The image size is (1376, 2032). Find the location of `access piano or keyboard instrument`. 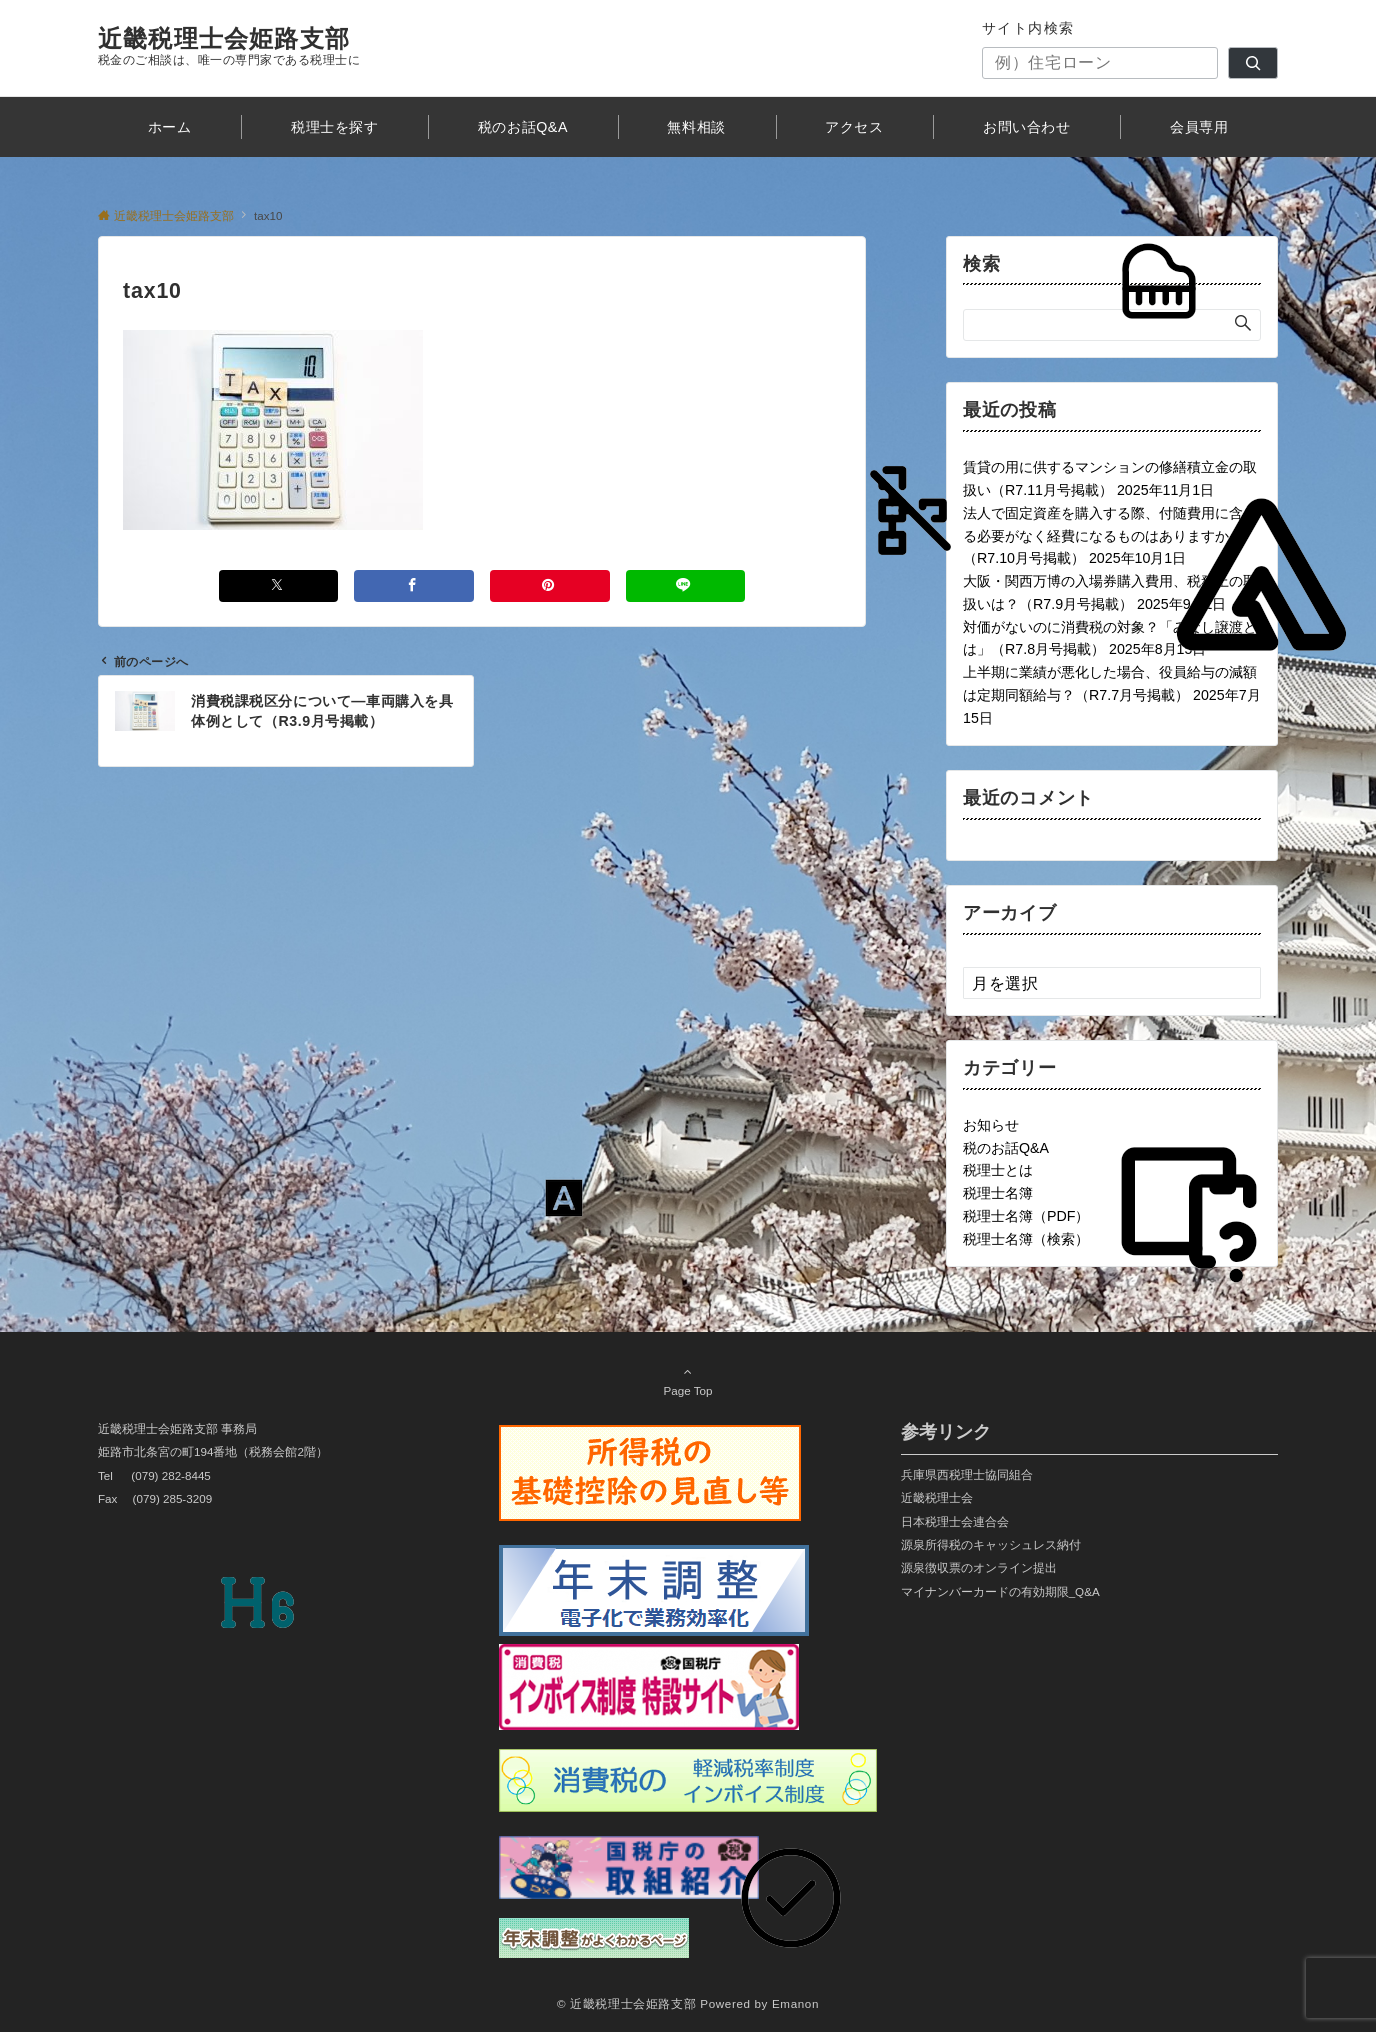

access piano or keyboard instrument is located at coordinates (1159, 282).